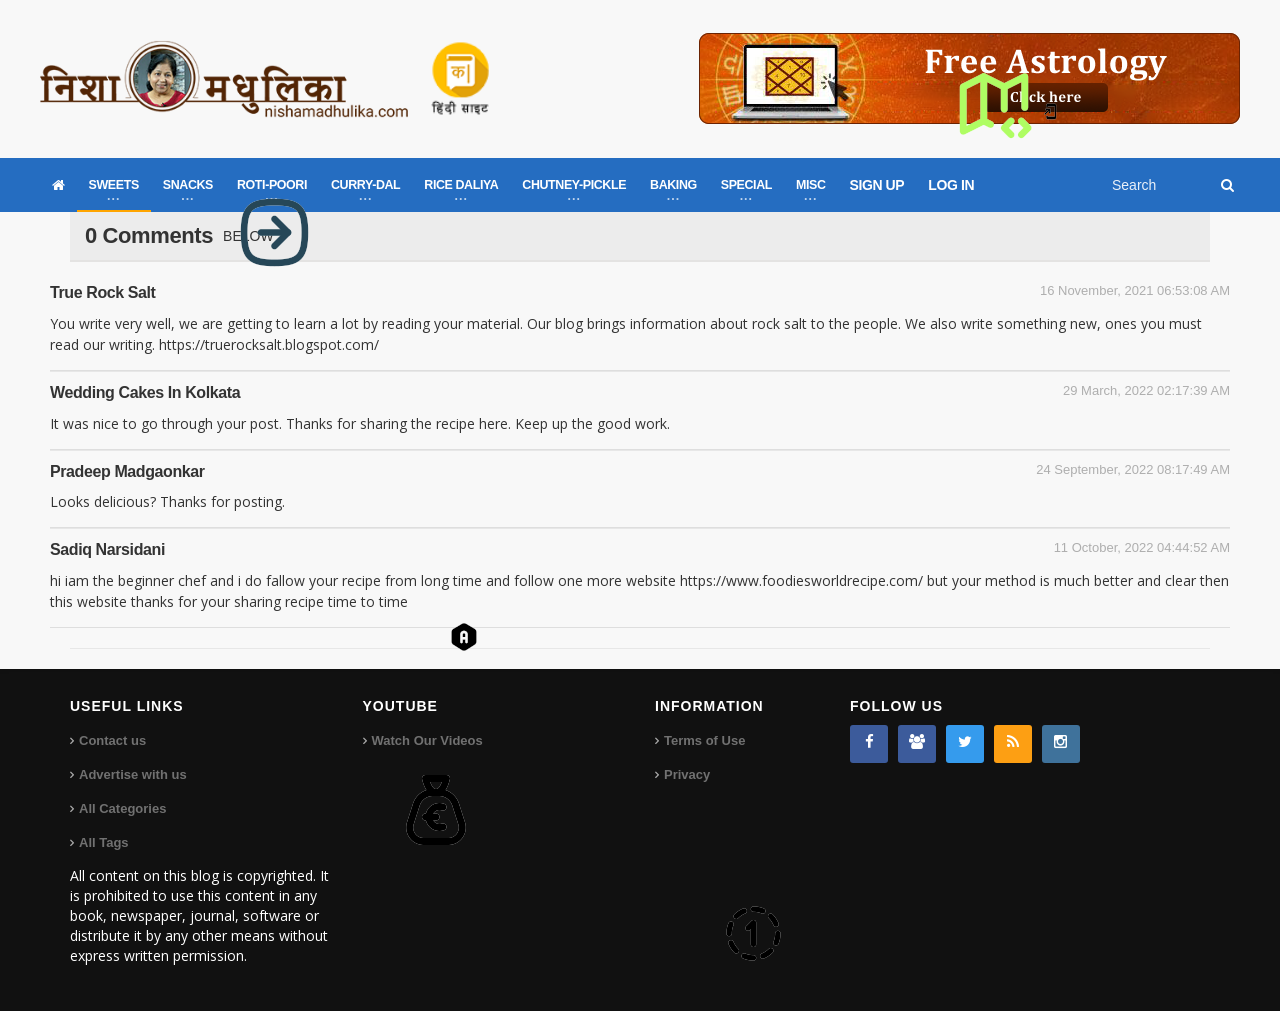 The image size is (1280, 1011). What do you see at coordinates (994, 104) in the screenshot?
I see `access map developer tools or API settings` at bounding box center [994, 104].